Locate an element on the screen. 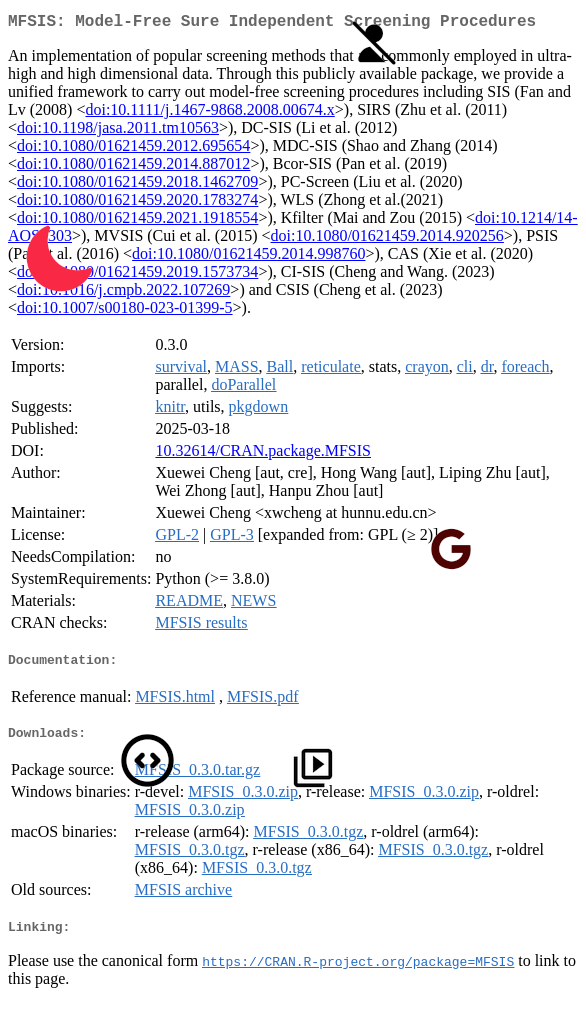 This screenshot has width=586, height=1017. access code editor or developer tools is located at coordinates (147, 760).